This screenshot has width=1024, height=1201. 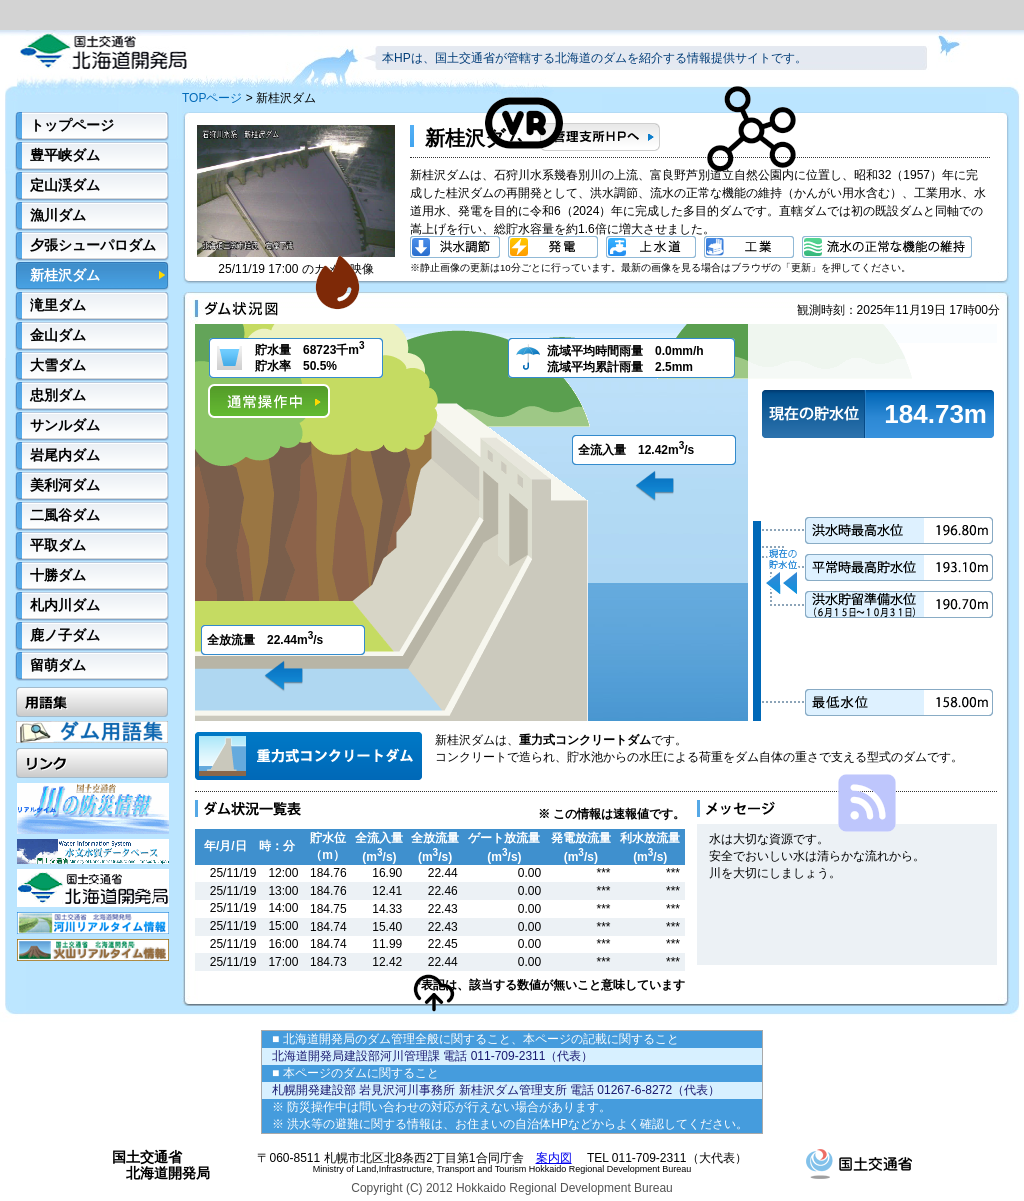 What do you see at coordinates (337, 283) in the screenshot?
I see `indicates trending or popular content` at bounding box center [337, 283].